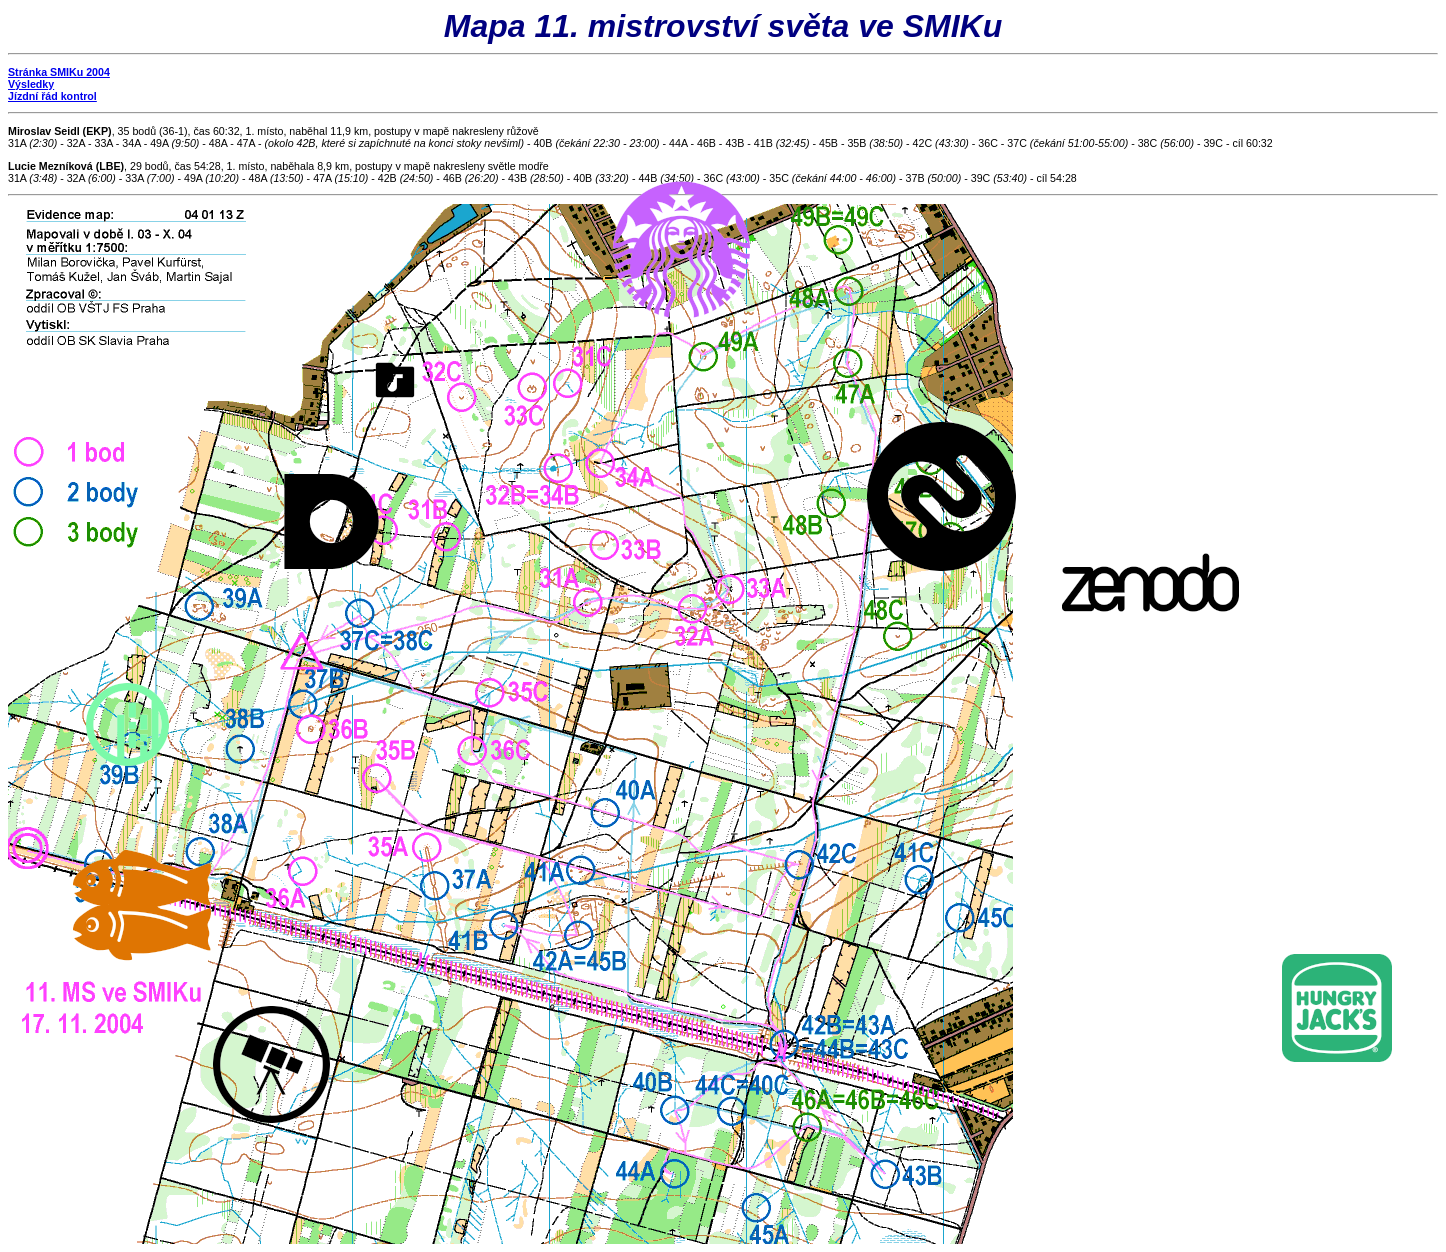 The image size is (1446, 1252). Describe the element at coordinates (681, 249) in the screenshot. I see `open the Starbucks app` at that location.